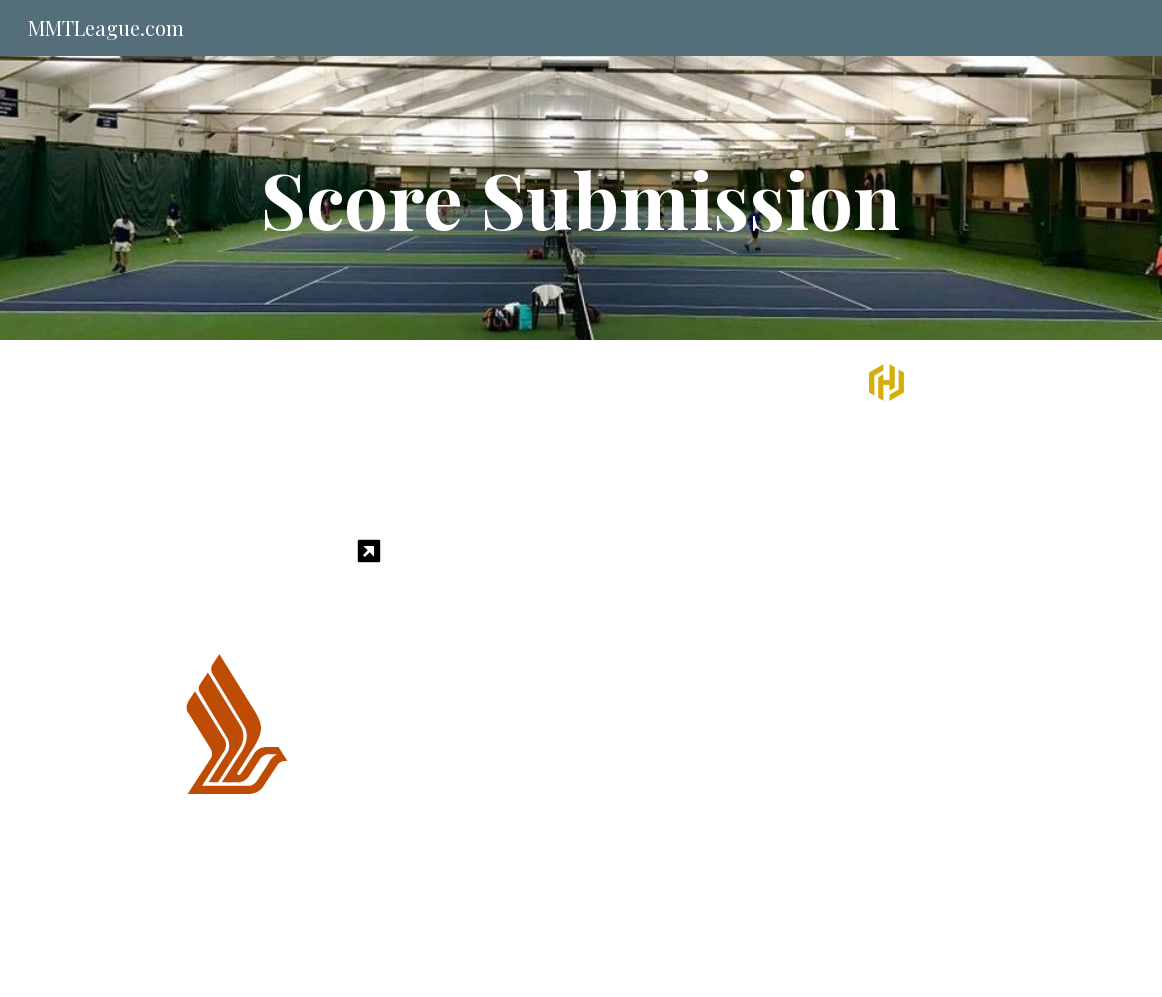 The width and height of the screenshot is (1162, 997). I want to click on HashiCorp company logo, so click(886, 382).